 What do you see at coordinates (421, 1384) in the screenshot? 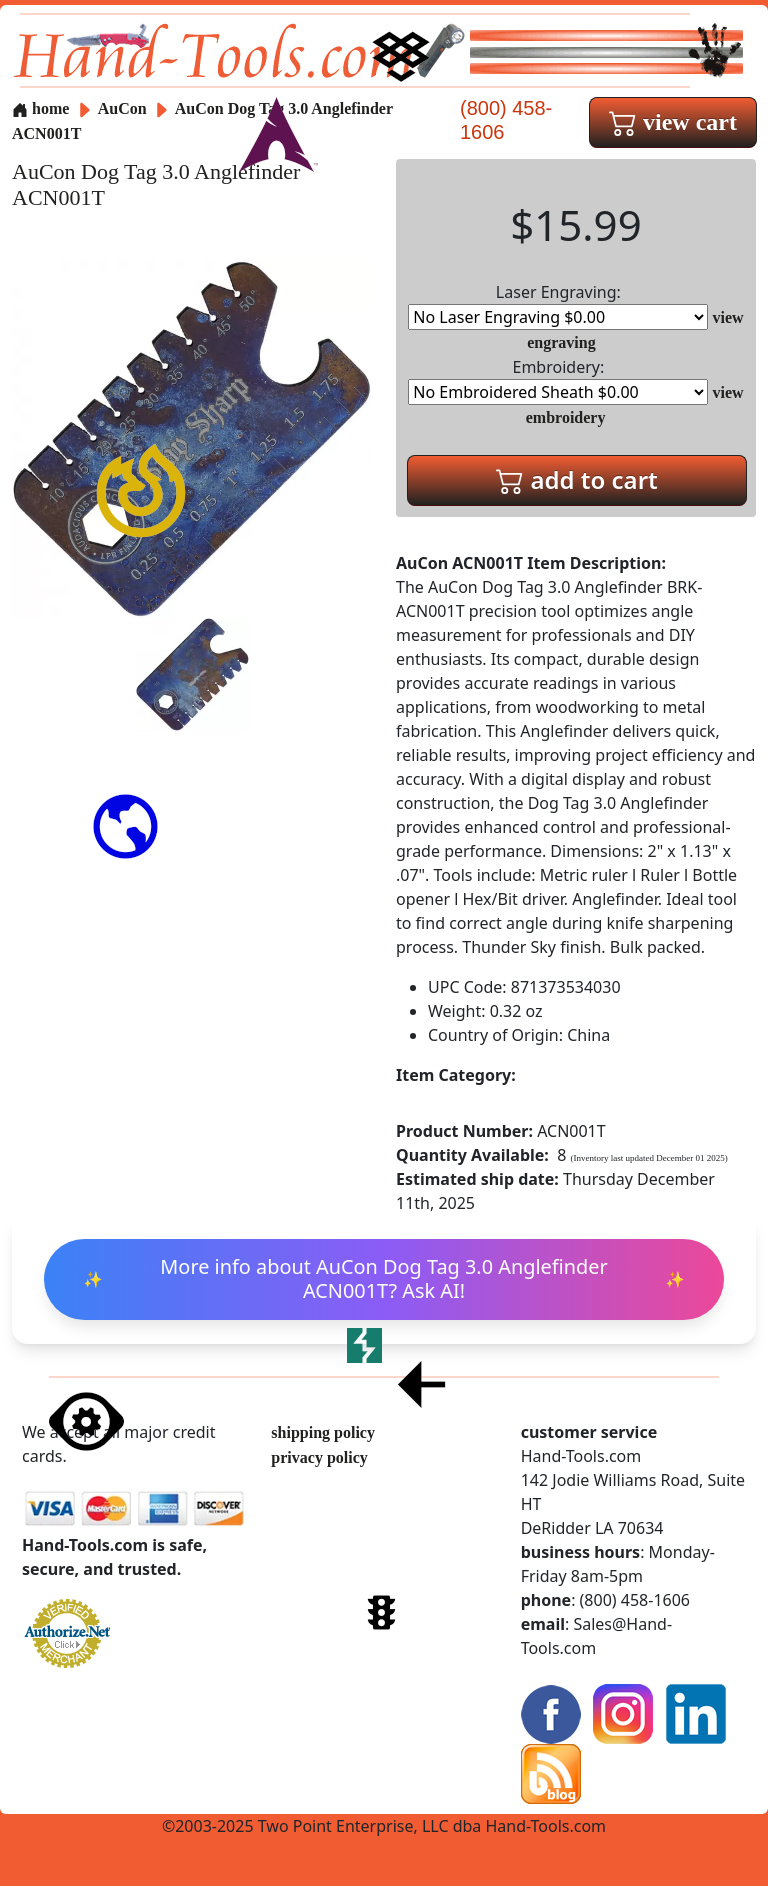
I see `go back to the previous screen` at bounding box center [421, 1384].